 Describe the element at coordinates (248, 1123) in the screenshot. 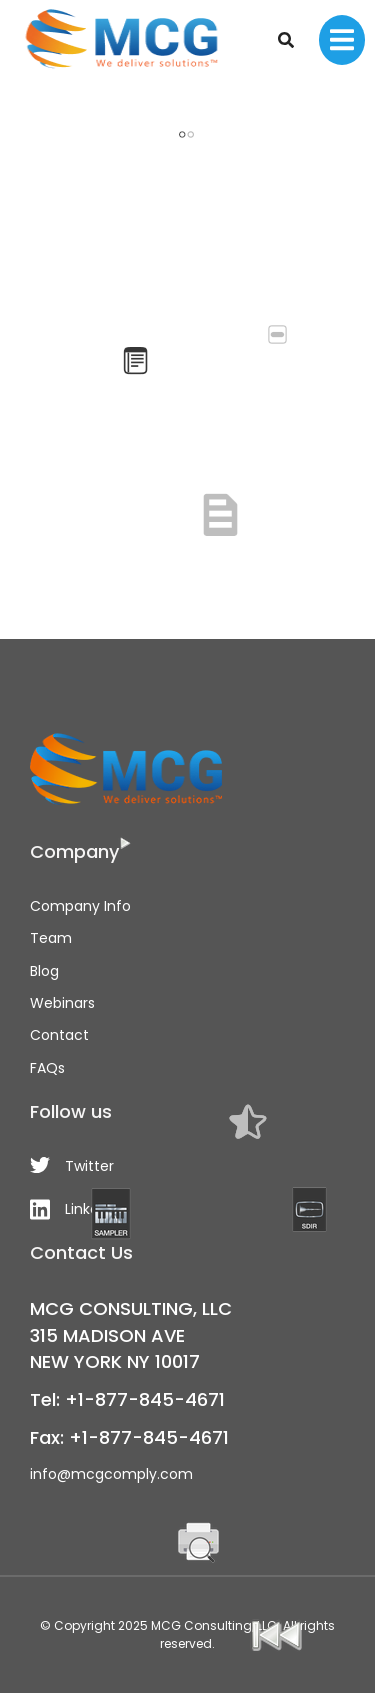

I see `indicates a partial or half rating` at that location.